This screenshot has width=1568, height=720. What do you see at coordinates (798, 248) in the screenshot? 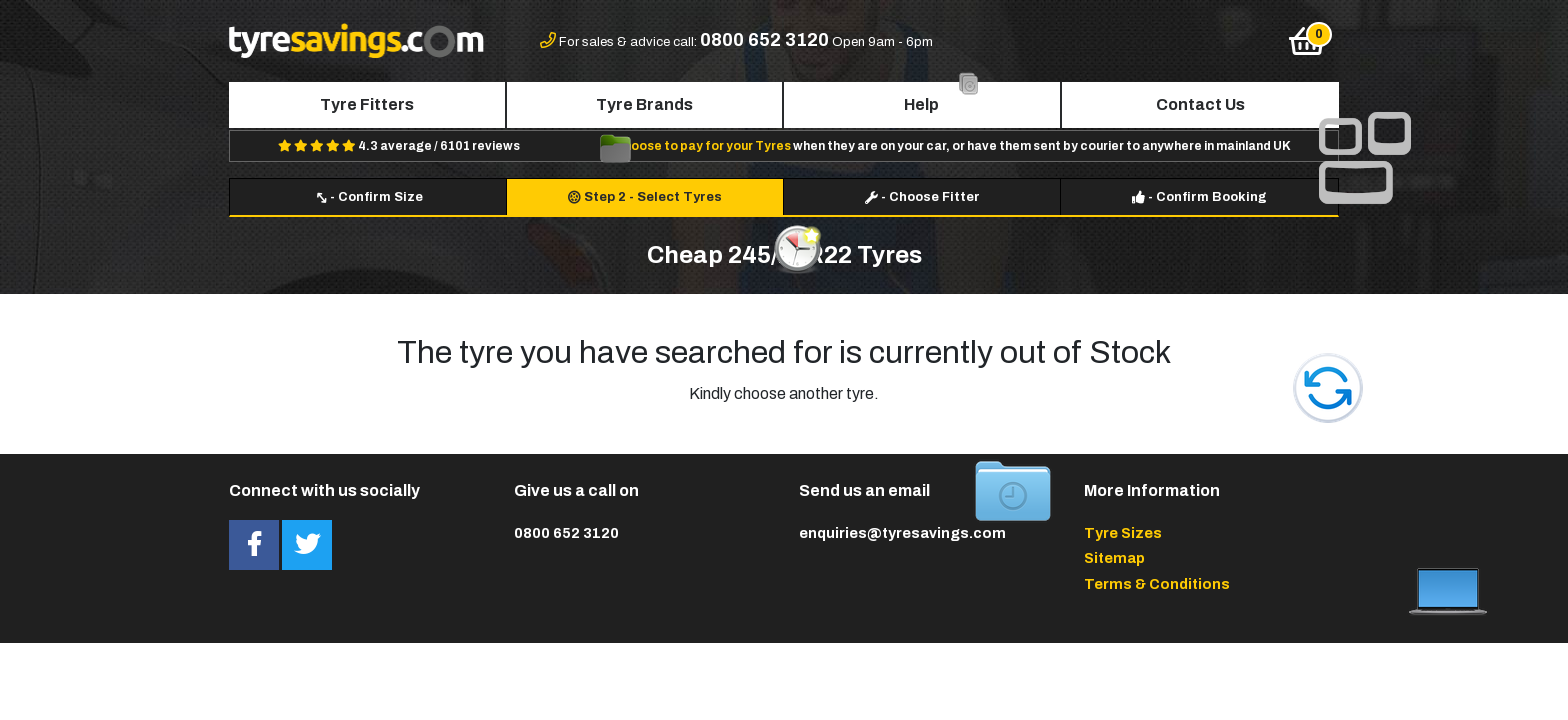
I see `create a new calendar appointment` at bounding box center [798, 248].